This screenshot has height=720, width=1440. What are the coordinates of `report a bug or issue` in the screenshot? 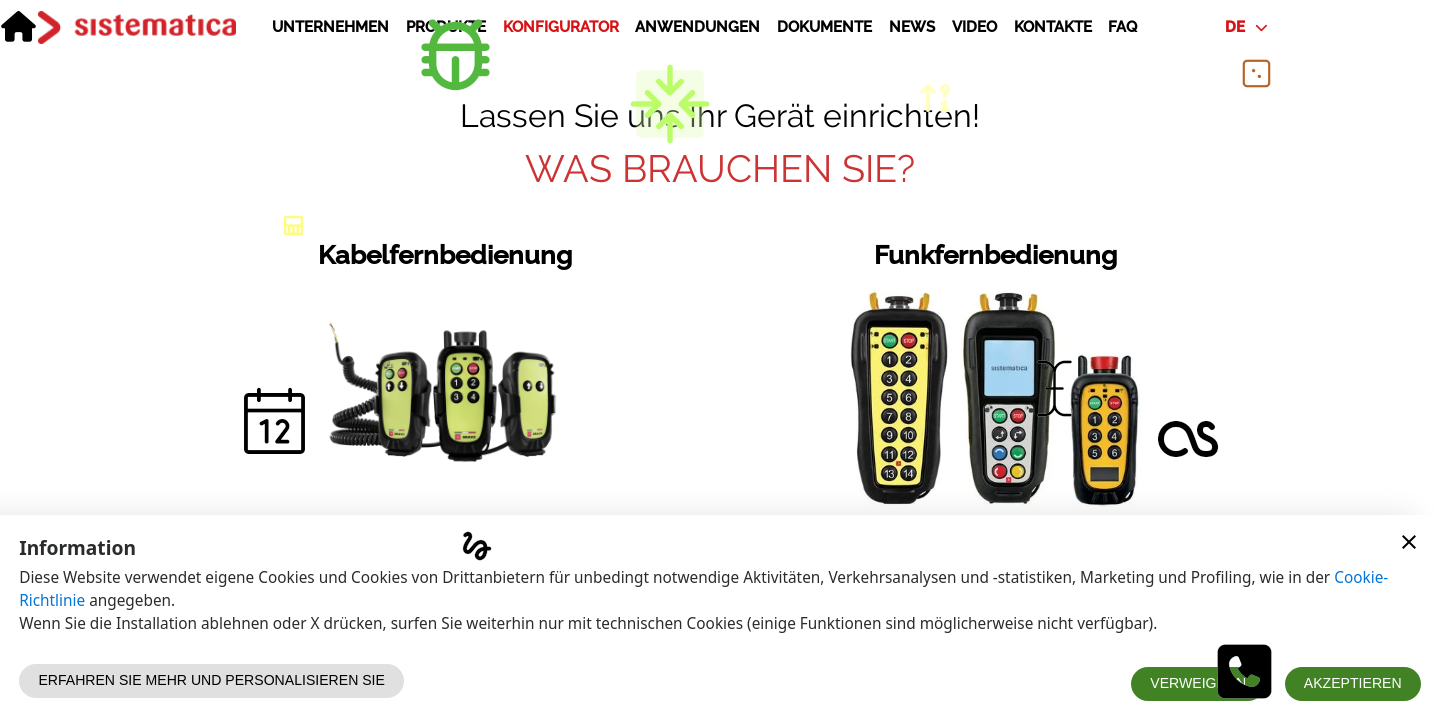 It's located at (455, 53).